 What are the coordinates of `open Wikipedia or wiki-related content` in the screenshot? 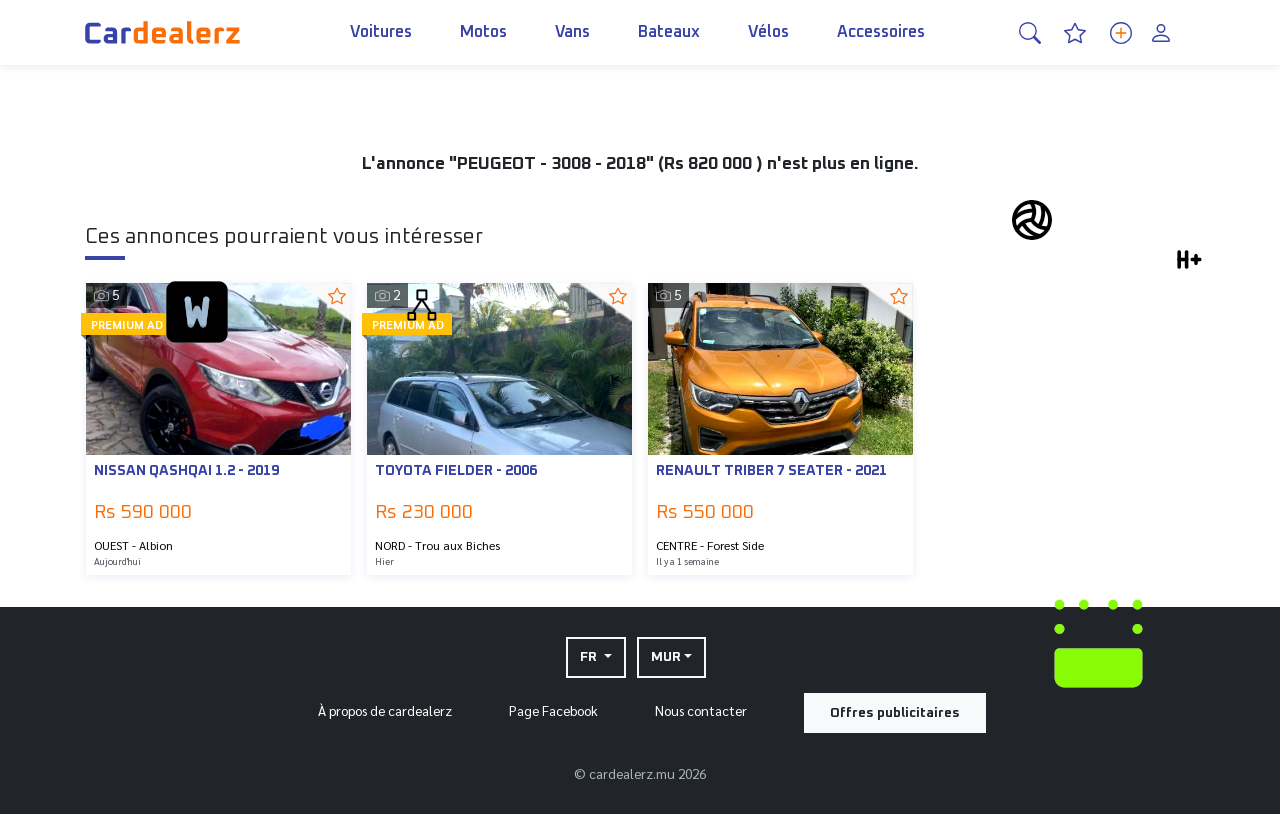 It's located at (197, 312).